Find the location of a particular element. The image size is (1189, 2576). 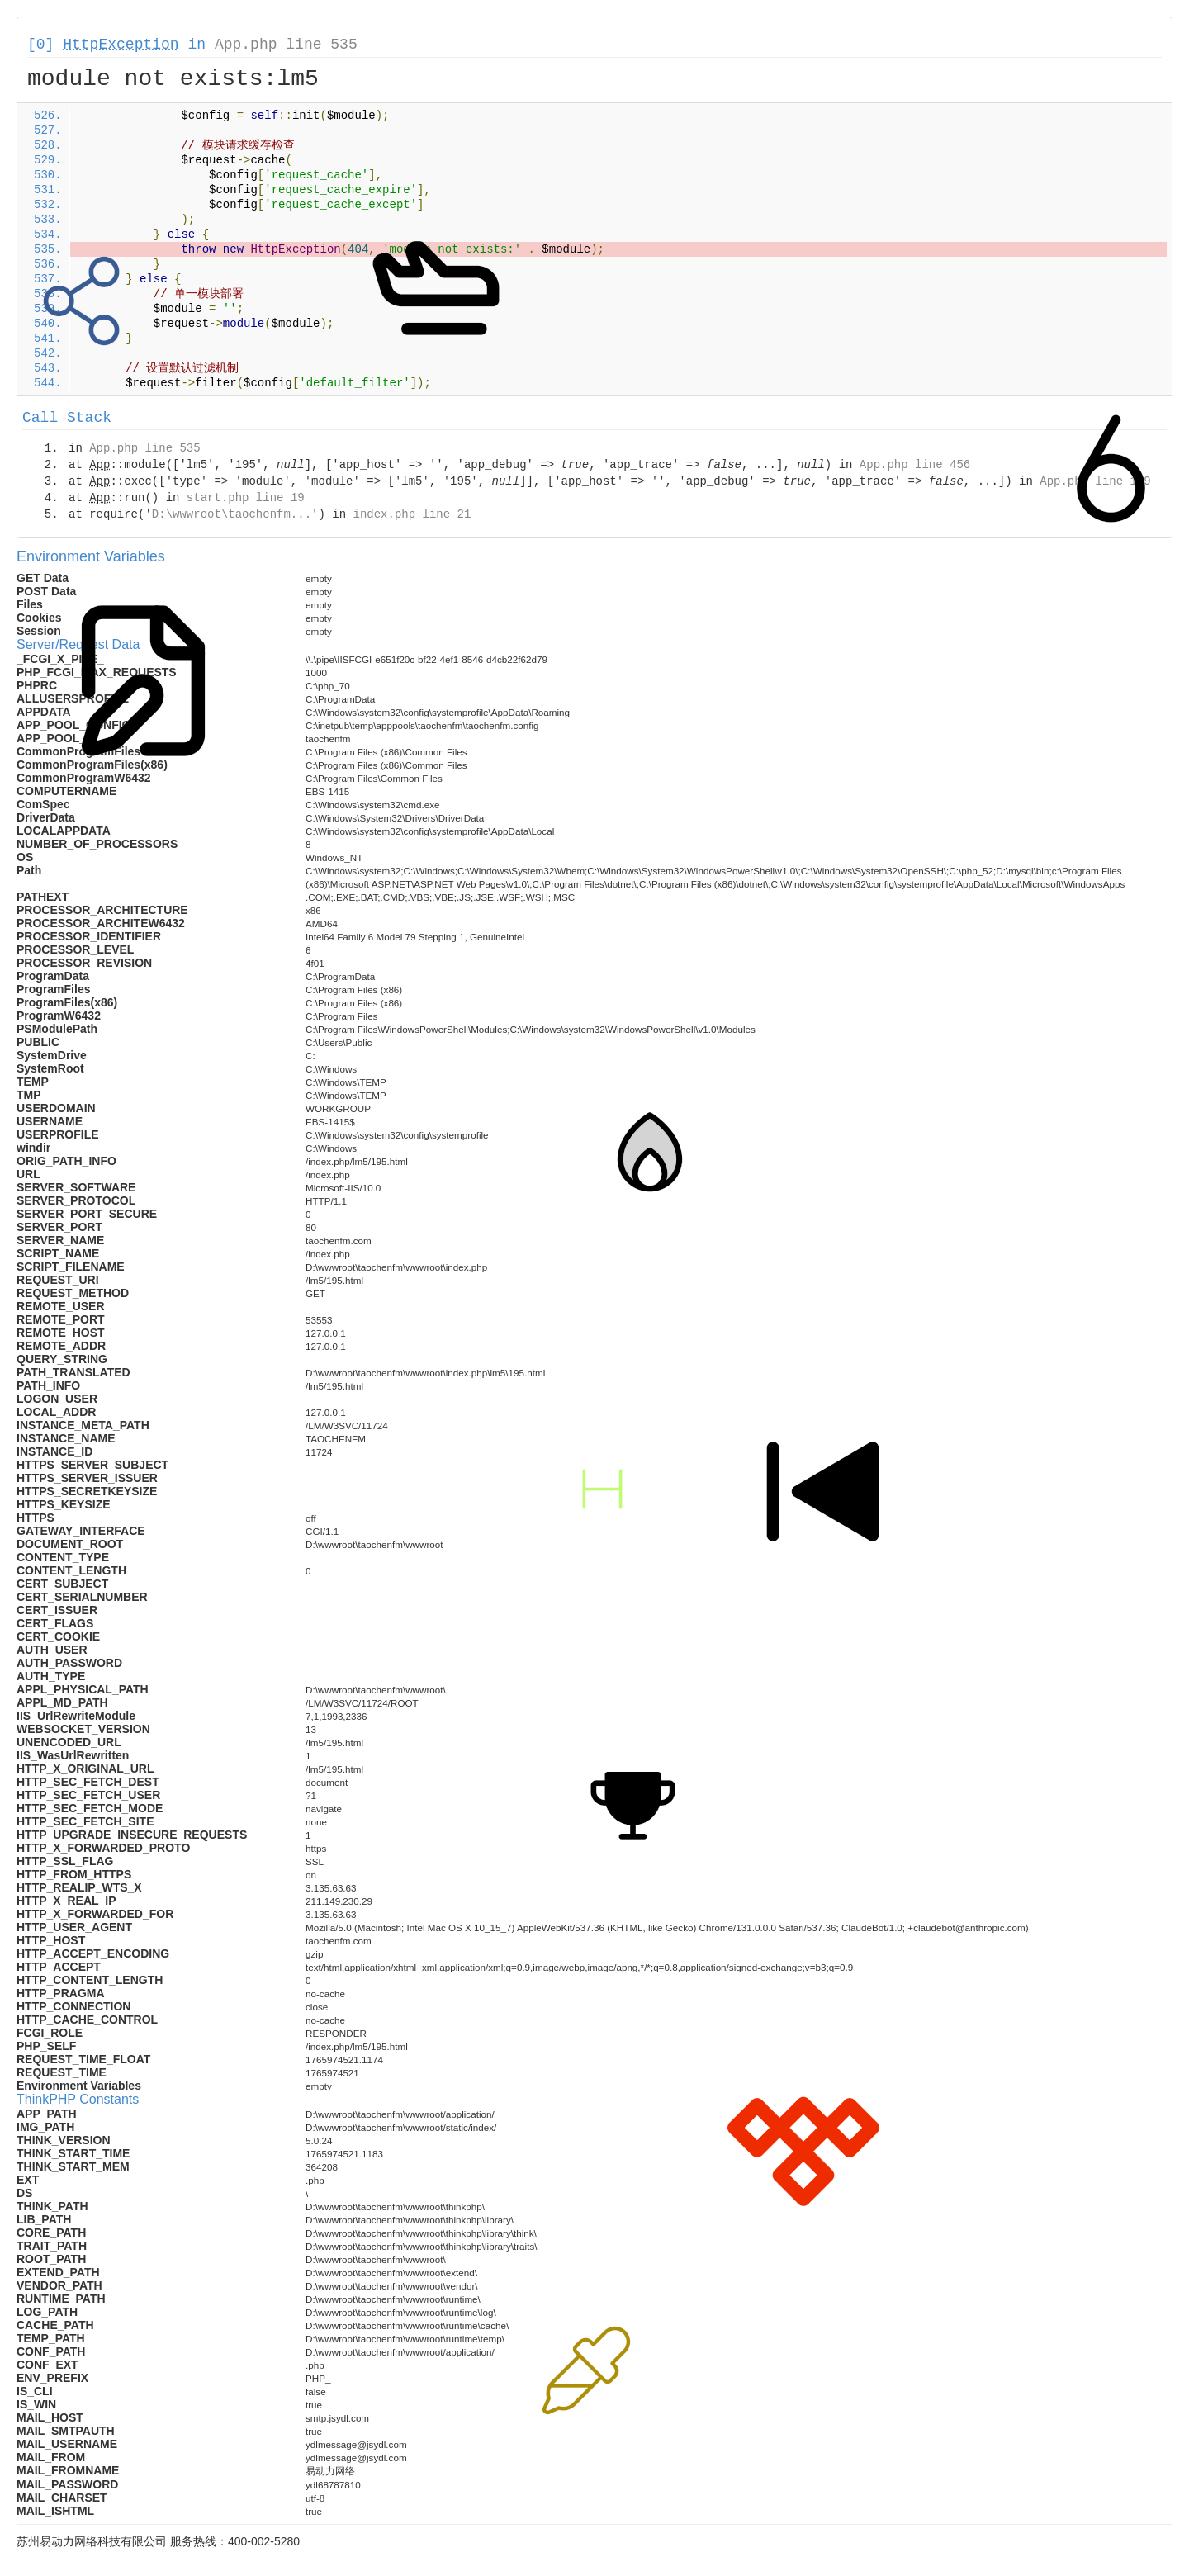

view flight status or tracking is located at coordinates (436, 284).